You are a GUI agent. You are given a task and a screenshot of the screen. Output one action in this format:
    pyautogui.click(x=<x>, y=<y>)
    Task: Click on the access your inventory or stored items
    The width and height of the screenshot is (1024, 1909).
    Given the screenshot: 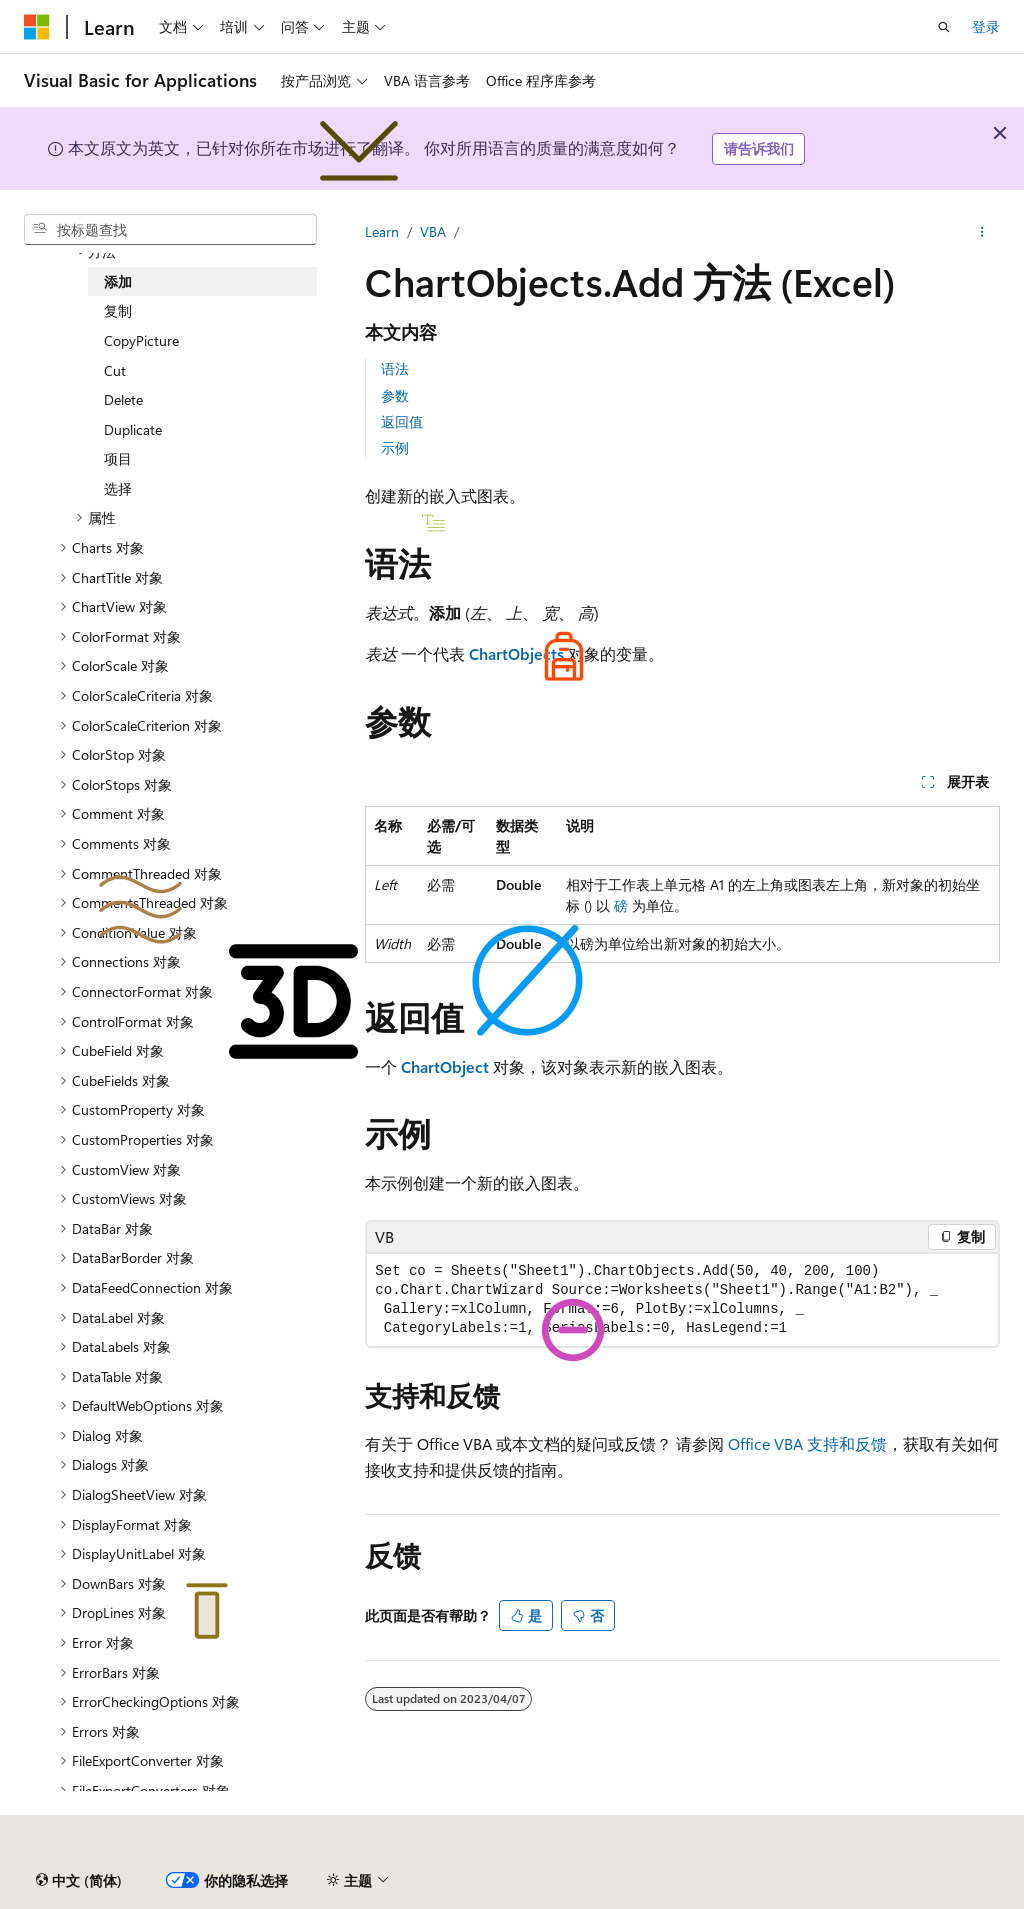 What is the action you would take?
    pyautogui.click(x=564, y=658)
    